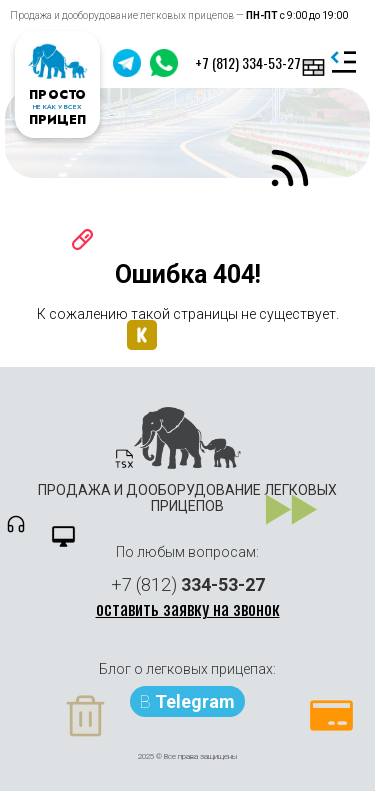 This screenshot has width=375, height=791. What do you see at coordinates (63, 536) in the screenshot?
I see `switch to desktop view` at bounding box center [63, 536].